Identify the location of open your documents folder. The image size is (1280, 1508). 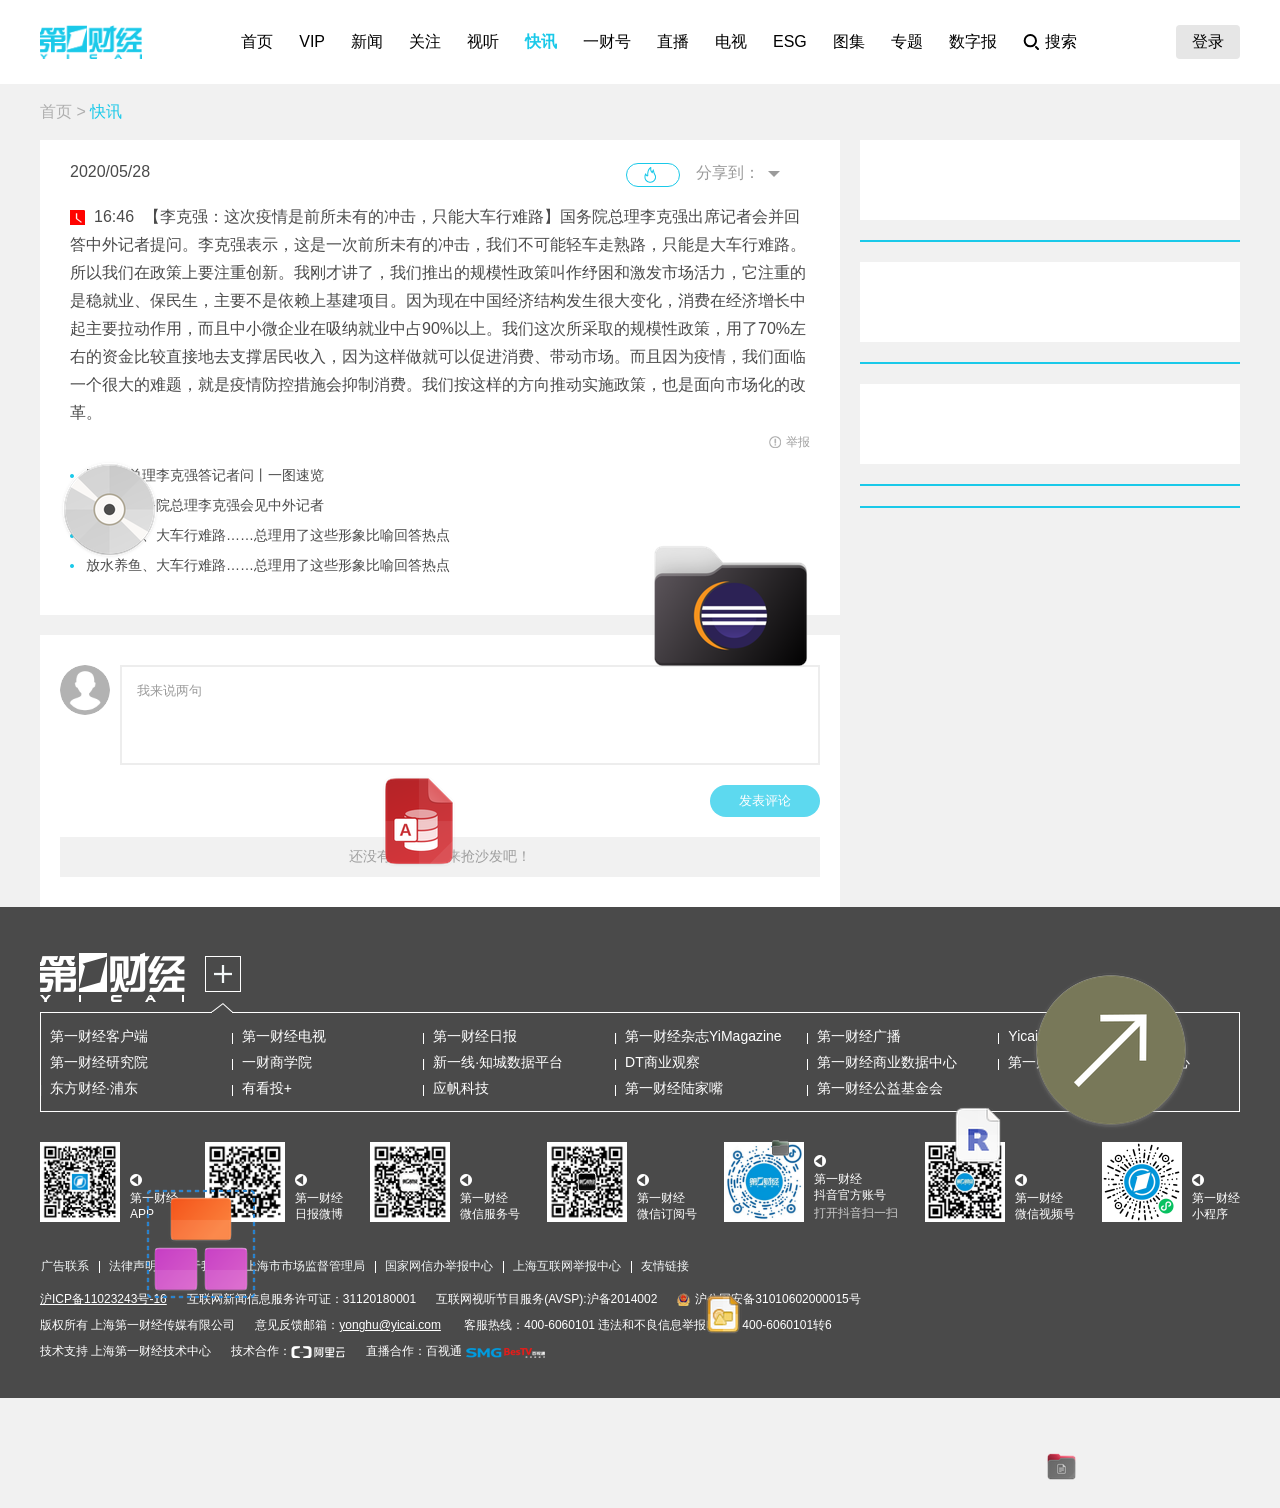
(1061, 1466).